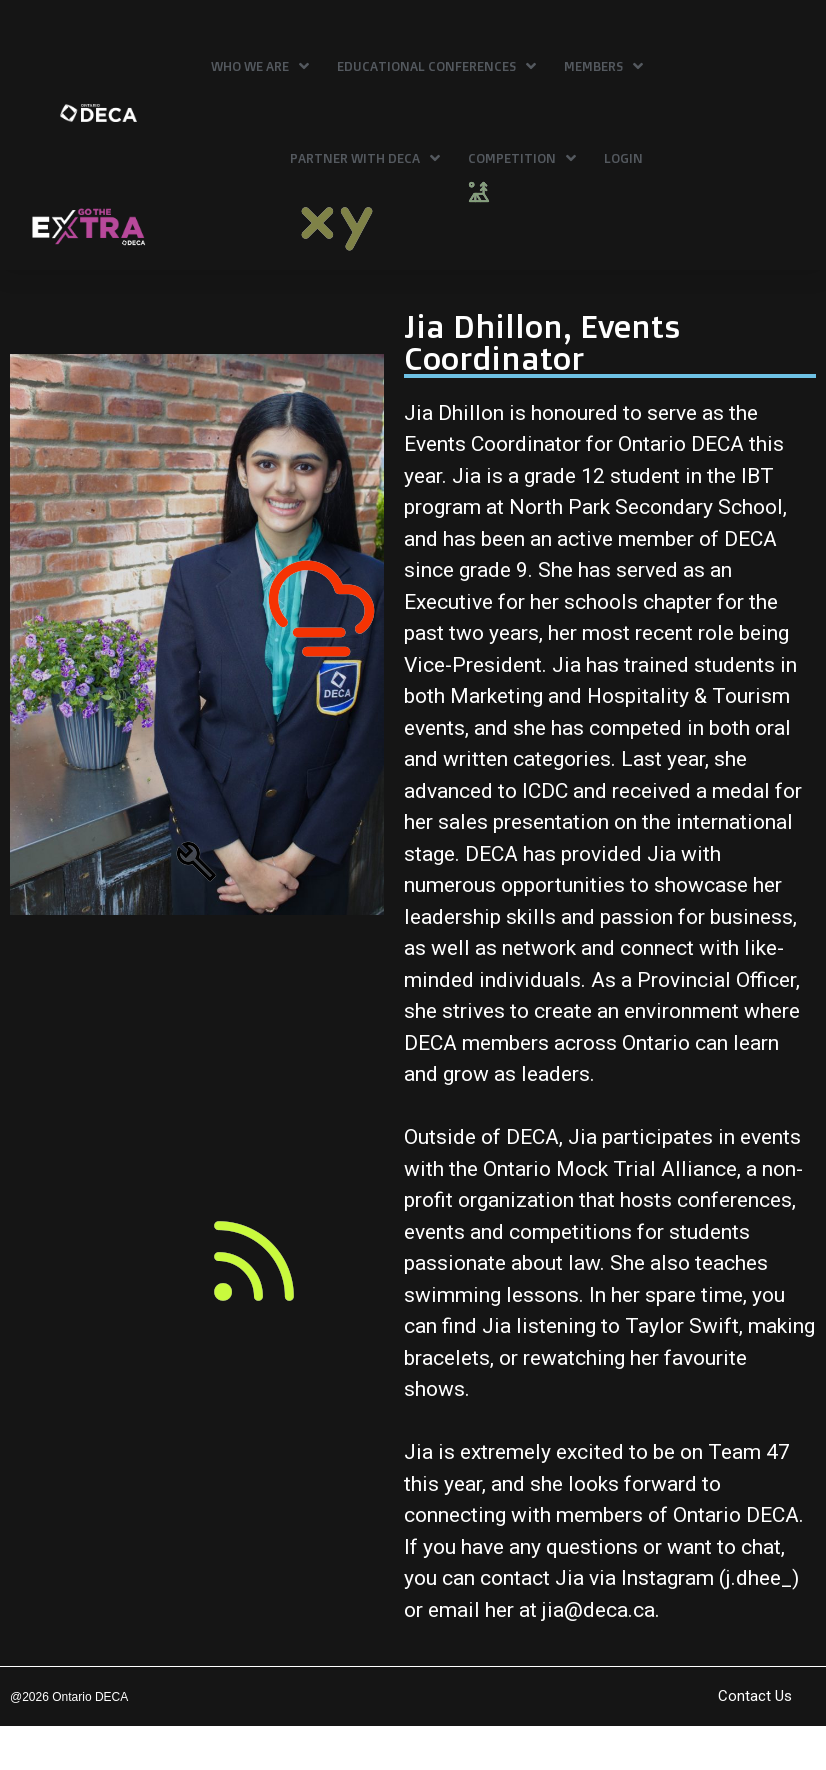 The image size is (826, 1770). What do you see at coordinates (479, 192) in the screenshot?
I see `explore camping or outdoor activities` at bounding box center [479, 192].